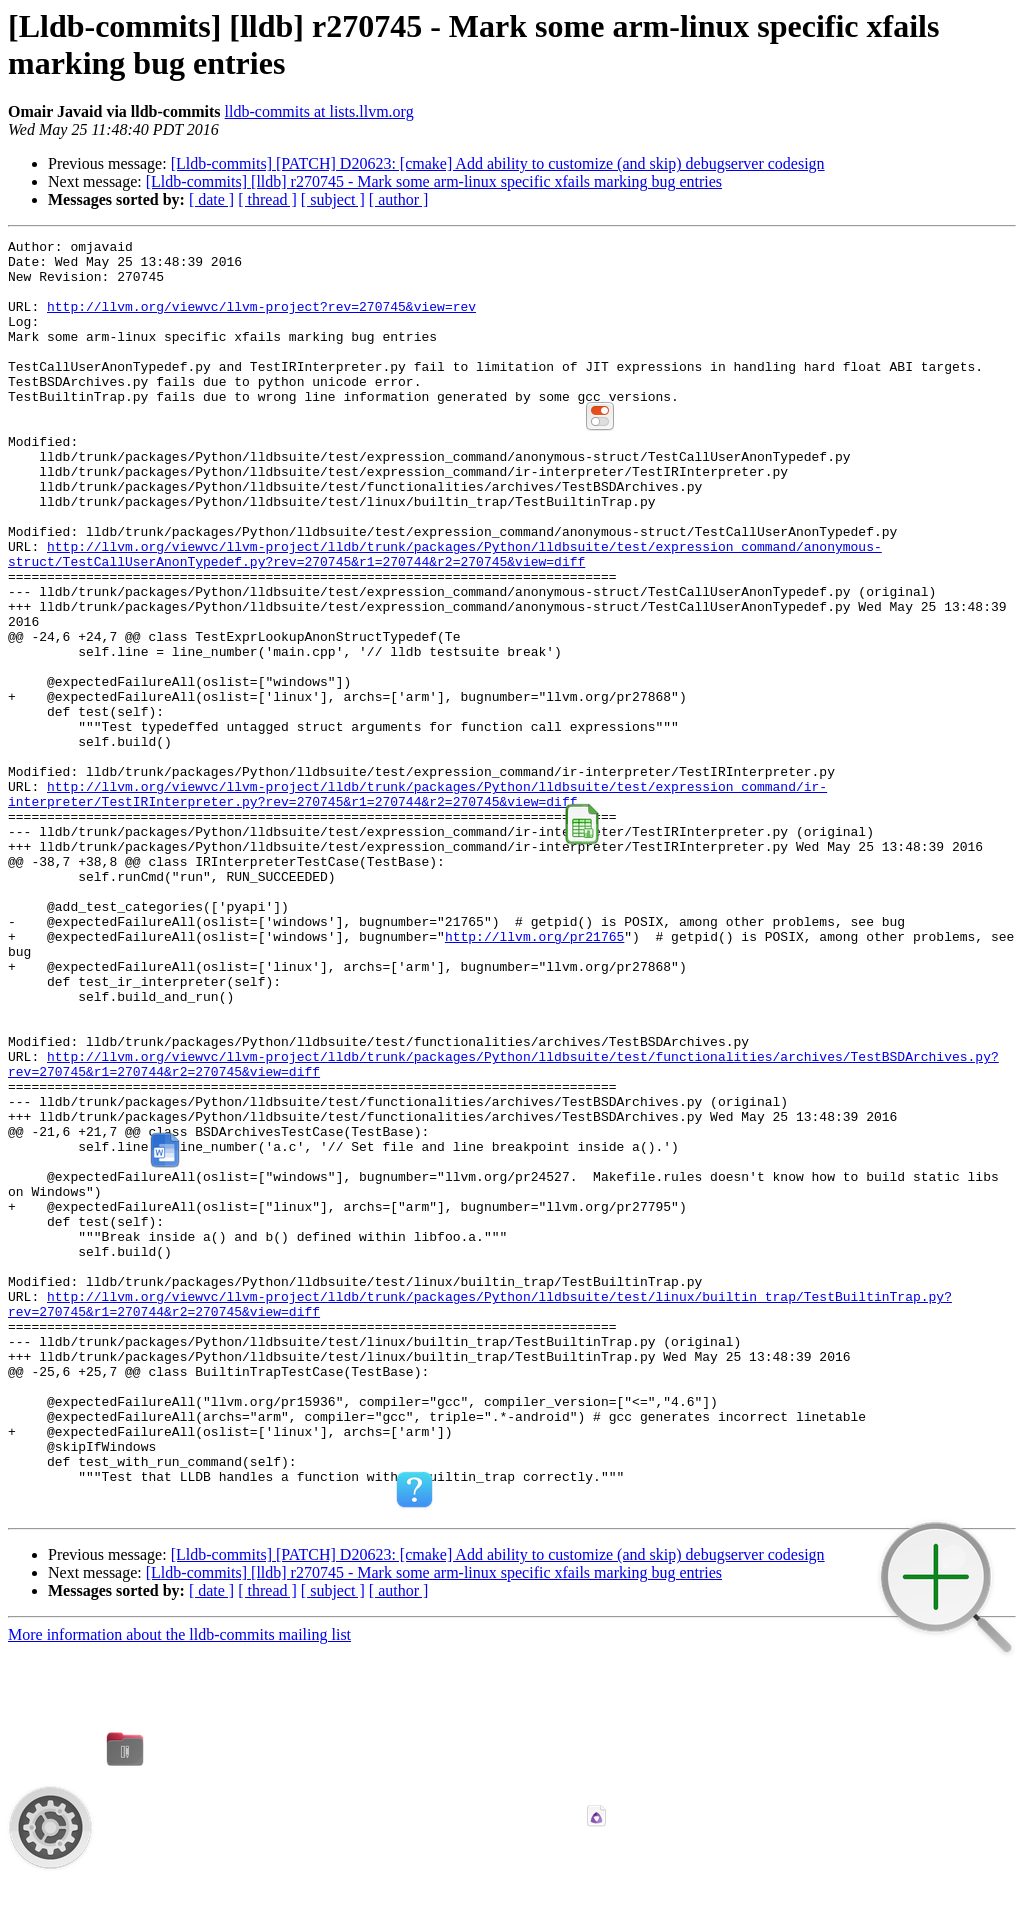 This screenshot has height=1907, width=1024. Describe the element at coordinates (582, 824) in the screenshot. I see `libreoffice calc spreadsheet template file` at that location.